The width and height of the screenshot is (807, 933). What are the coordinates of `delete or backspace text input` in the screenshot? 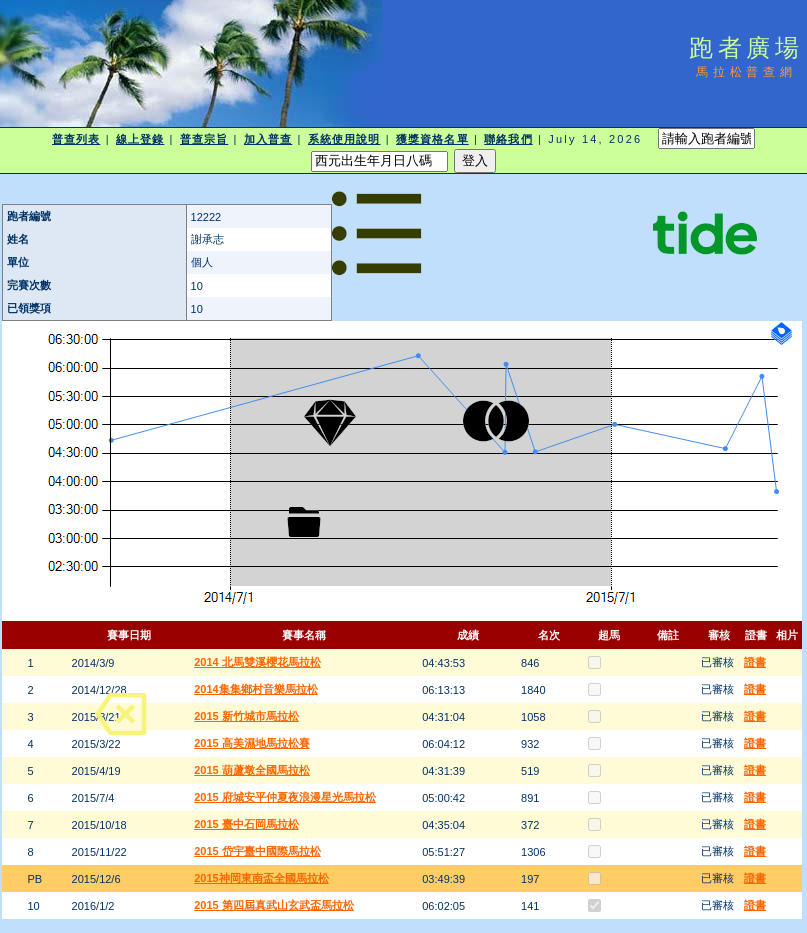 It's located at (123, 714).